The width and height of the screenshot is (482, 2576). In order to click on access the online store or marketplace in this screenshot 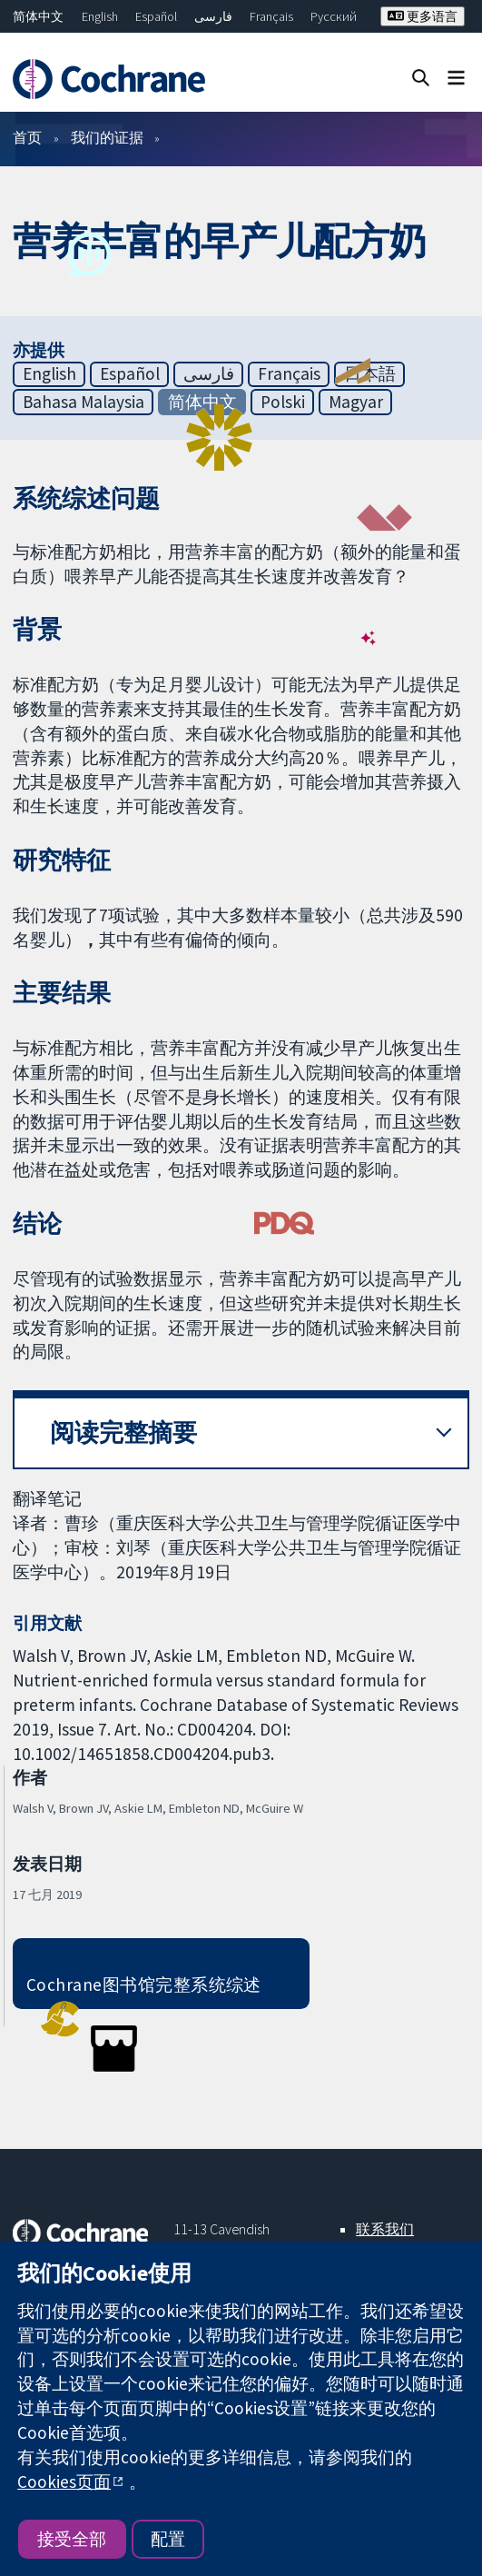, I will do `click(113, 2048)`.